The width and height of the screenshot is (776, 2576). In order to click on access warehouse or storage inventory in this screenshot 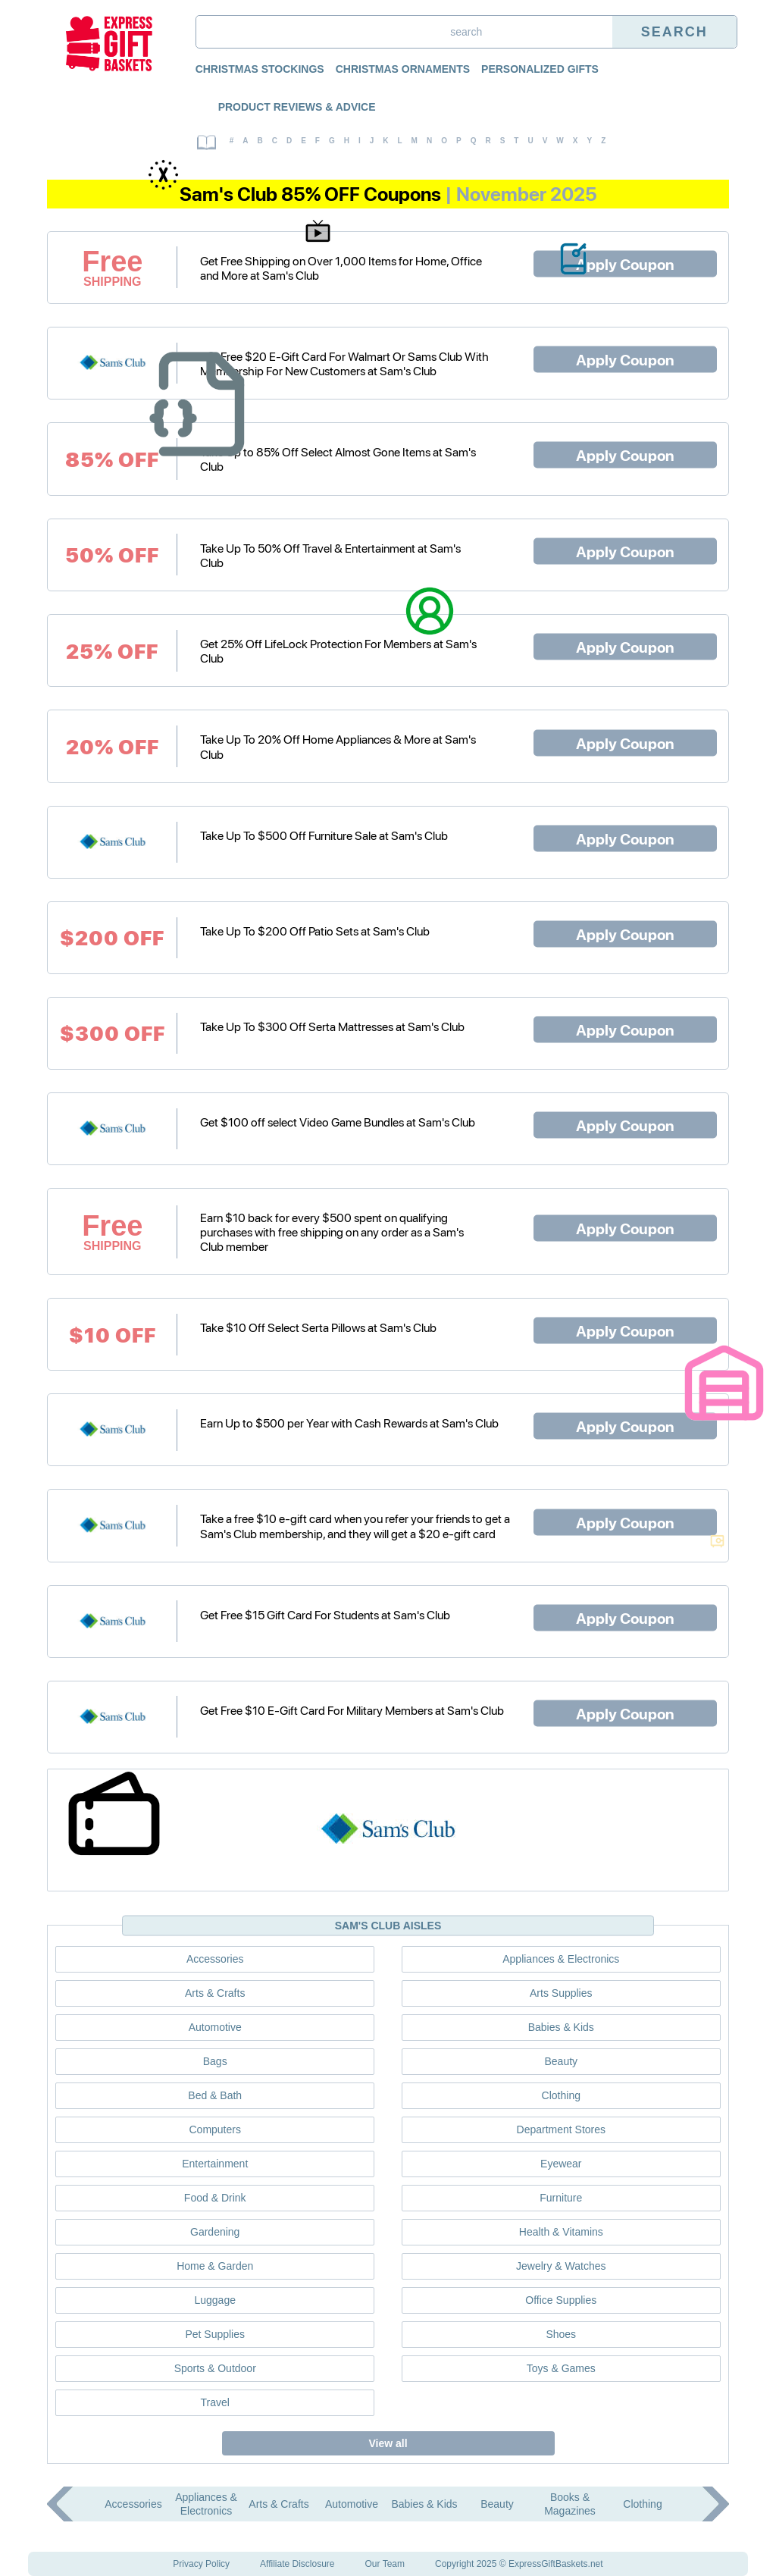, I will do `click(724, 1384)`.